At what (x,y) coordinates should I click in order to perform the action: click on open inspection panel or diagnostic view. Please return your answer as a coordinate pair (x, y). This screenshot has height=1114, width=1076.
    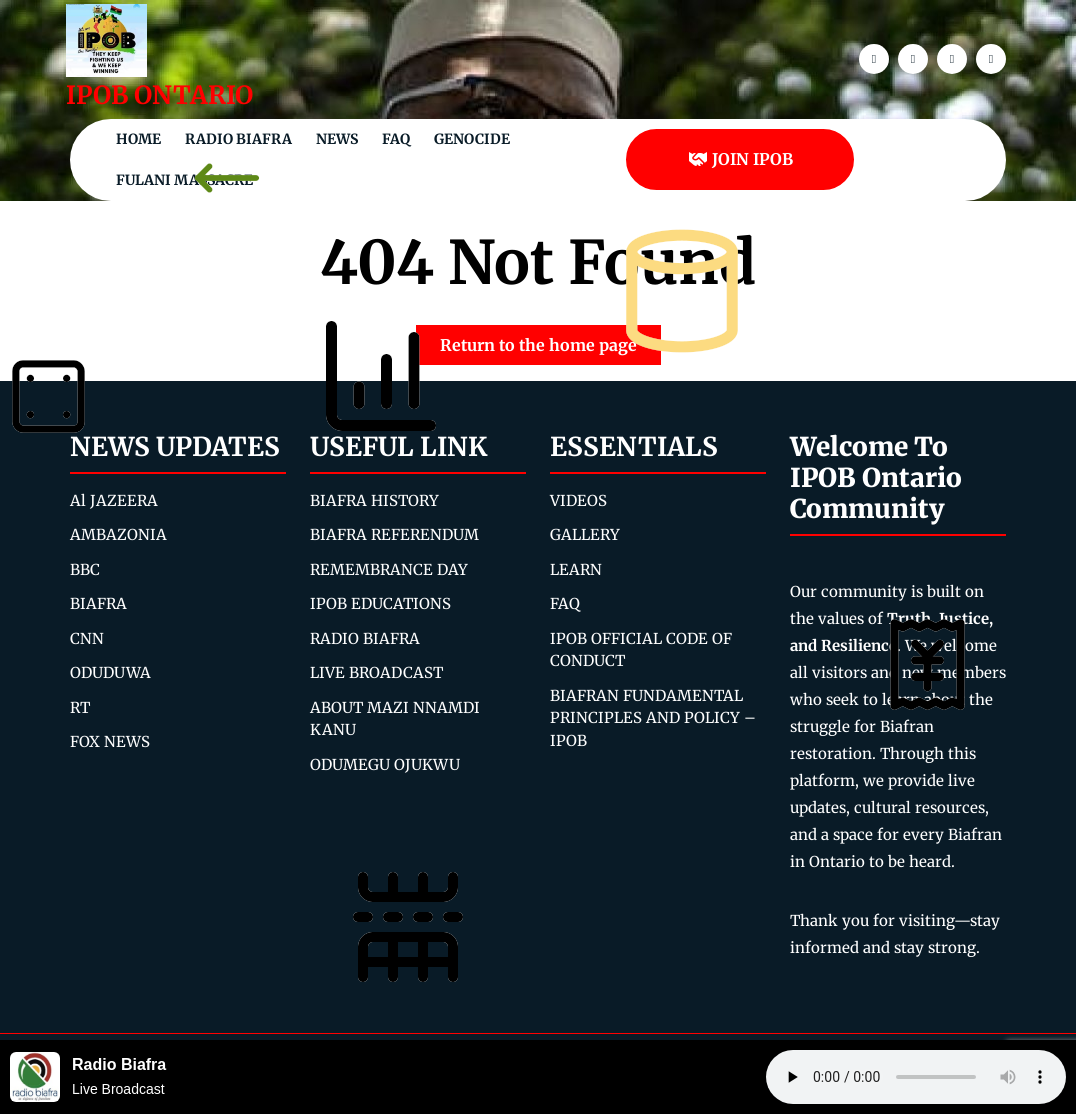
    Looking at the image, I should click on (48, 396).